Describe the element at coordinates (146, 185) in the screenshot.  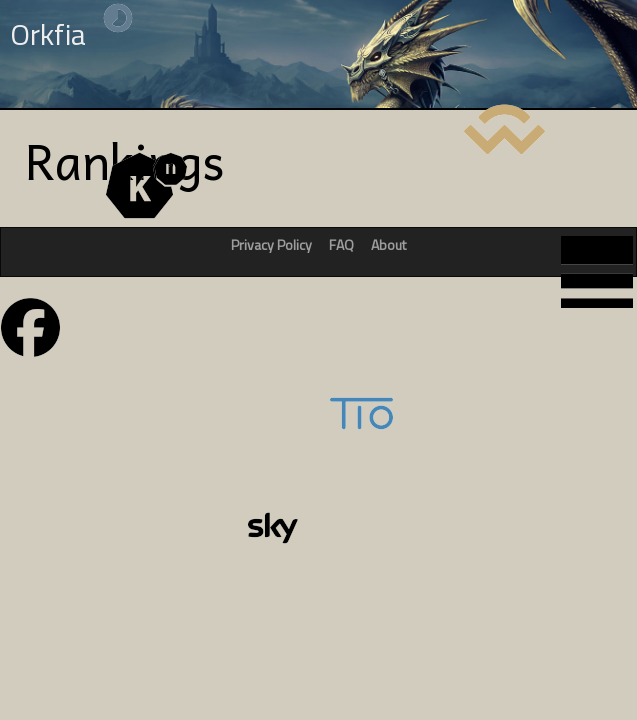
I see `knative serverless platform logo` at that location.